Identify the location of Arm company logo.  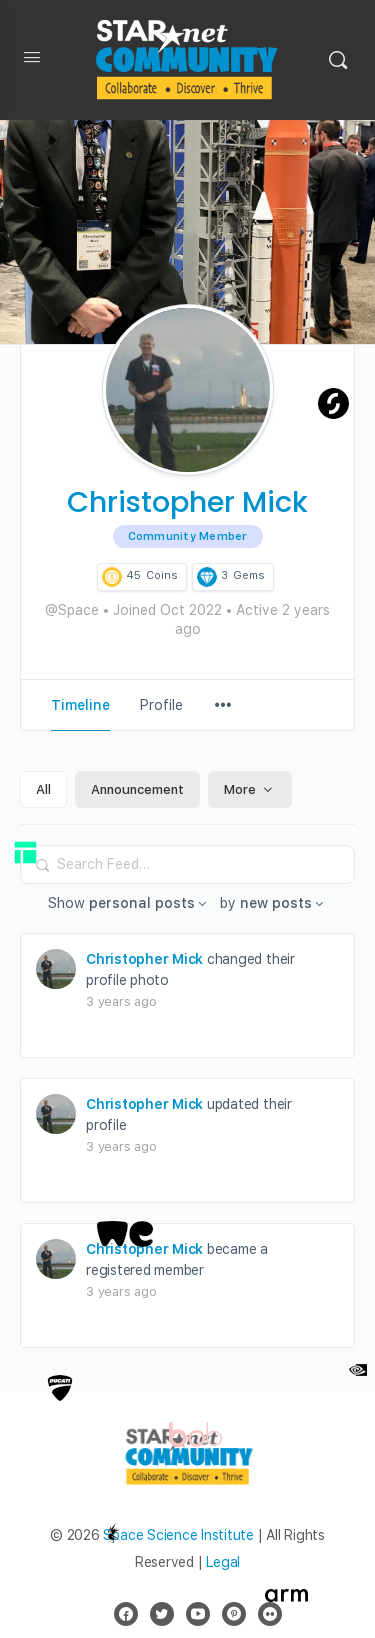
(286, 1595).